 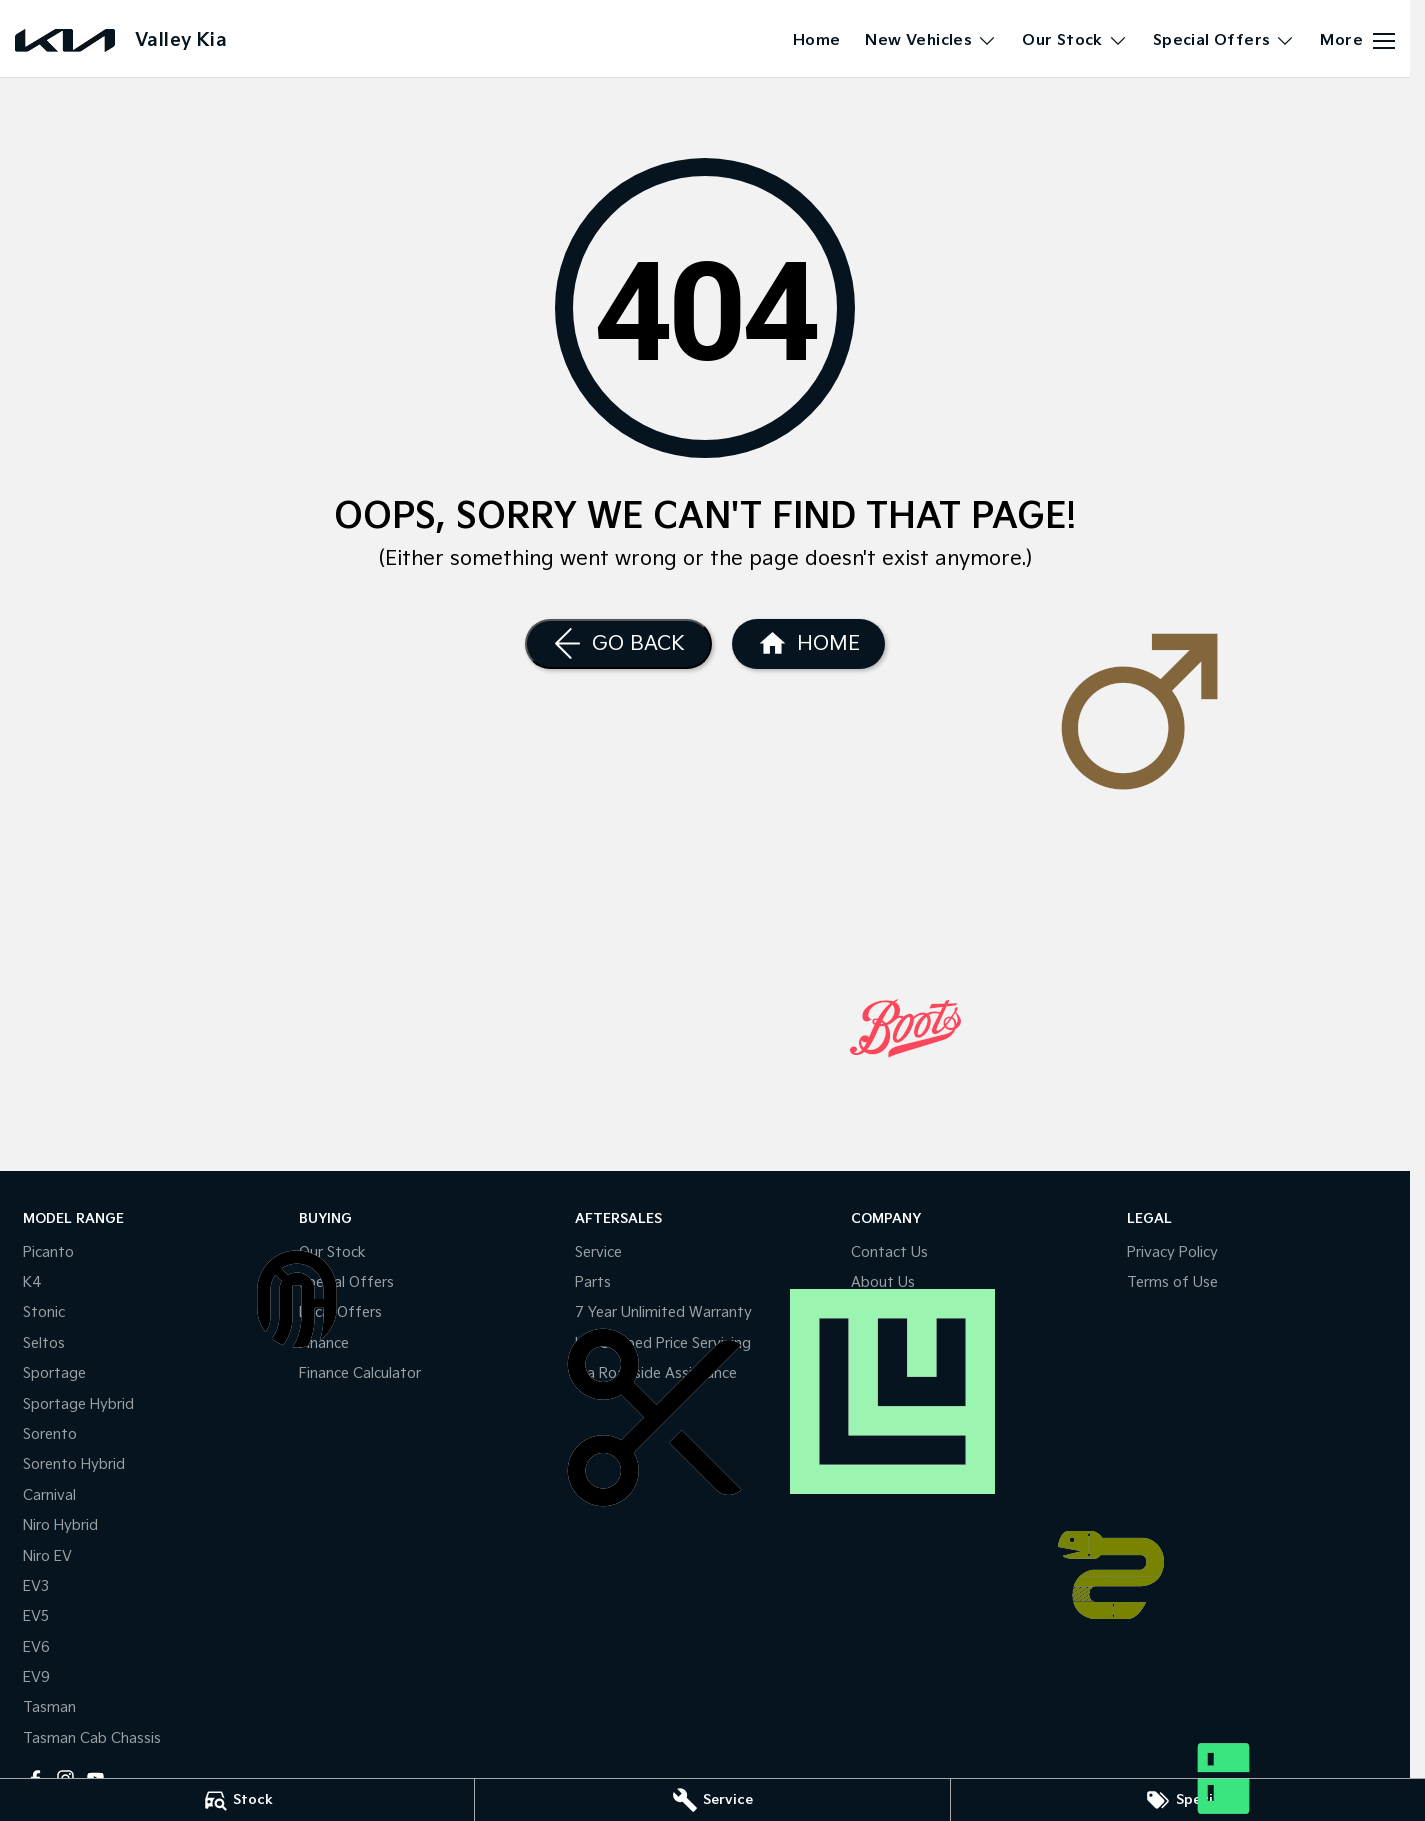 What do you see at coordinates (1111, 1575) in the screenshot?
I see `pyscaffold python project scaffolding tool logo` at bounding box center [1111, 1575].